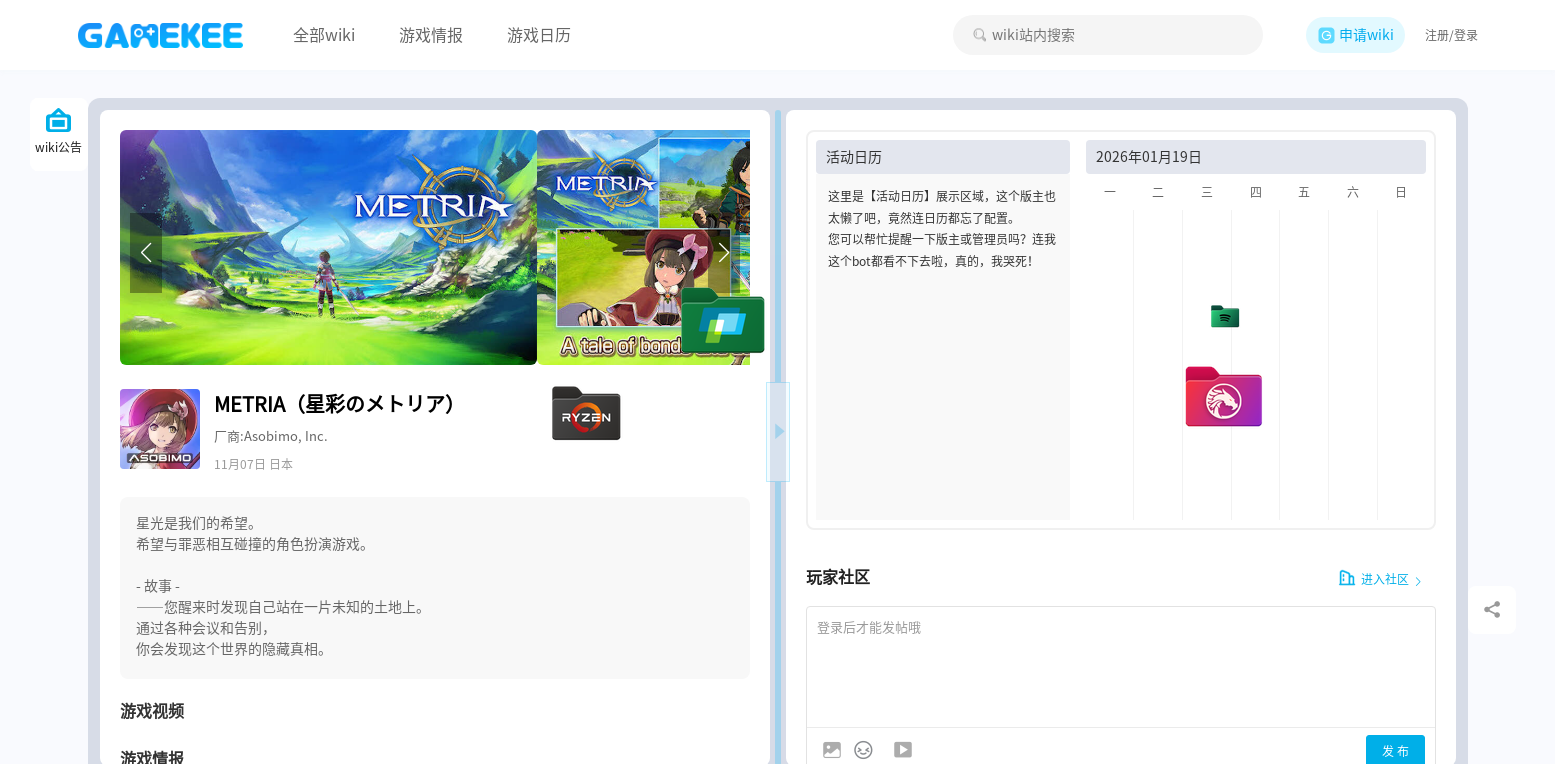 This screenshot has height=764, width=1555. What do you see at coordinates (1225, 317) in the screenshot?
I see `open folder containing spotify downloads or files` at bounding box center [1225, 317].